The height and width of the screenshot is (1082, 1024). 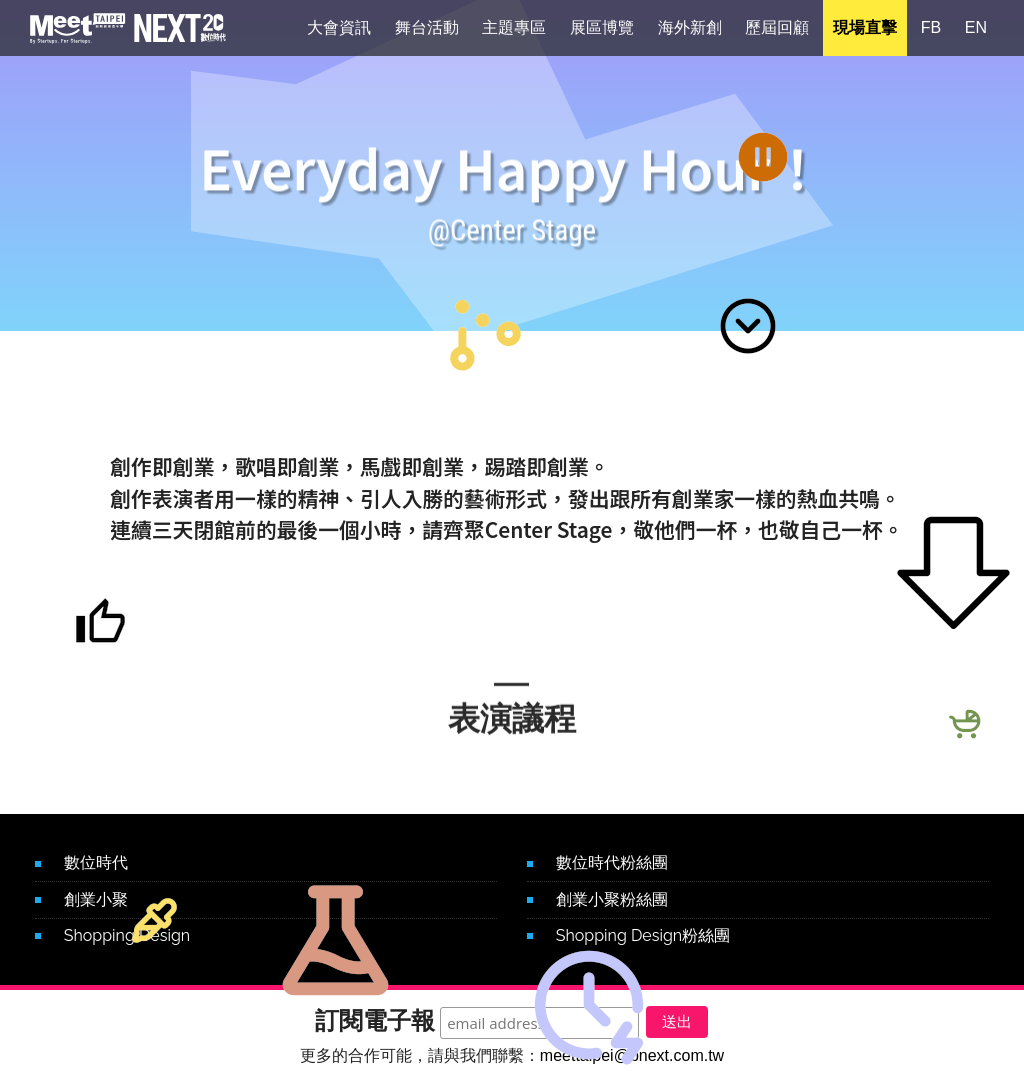 What do you see at coordinates (589, 1005) in the screenshot?
I see `quick timer or speed scheduling` at bounding box center [589, 1005].